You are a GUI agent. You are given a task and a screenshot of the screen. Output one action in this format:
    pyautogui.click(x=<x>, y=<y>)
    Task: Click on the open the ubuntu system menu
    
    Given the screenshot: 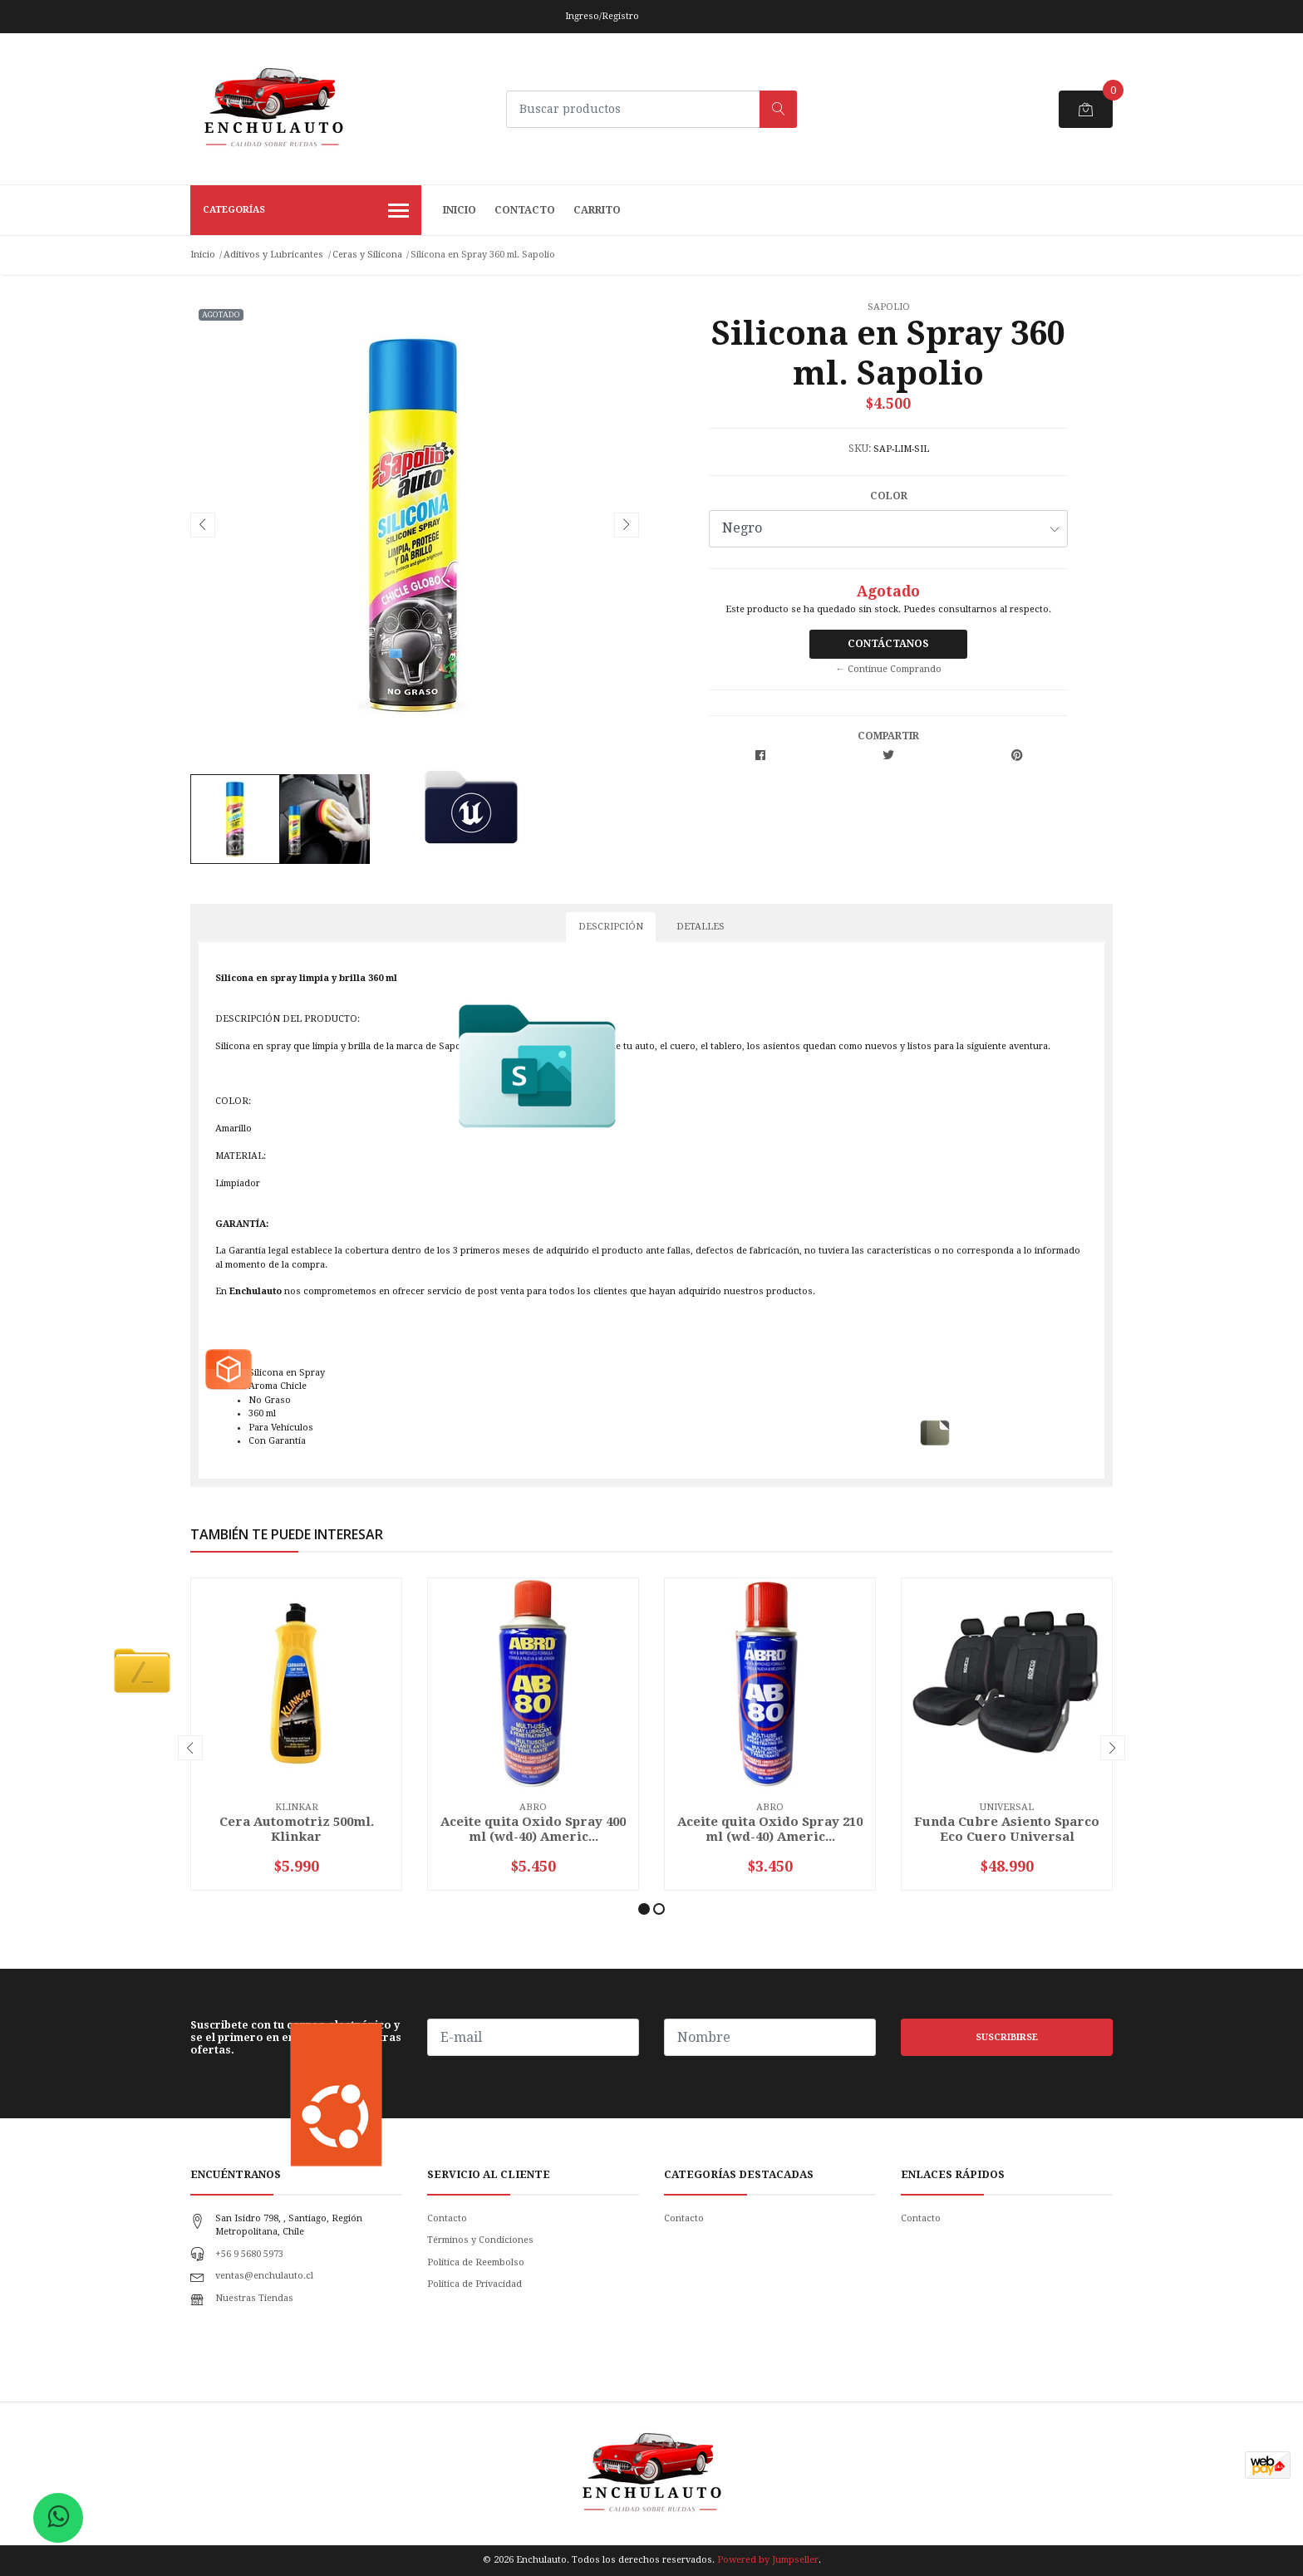 What is the action you would take?
    pyautogui.click(x=336, y=2094)
    